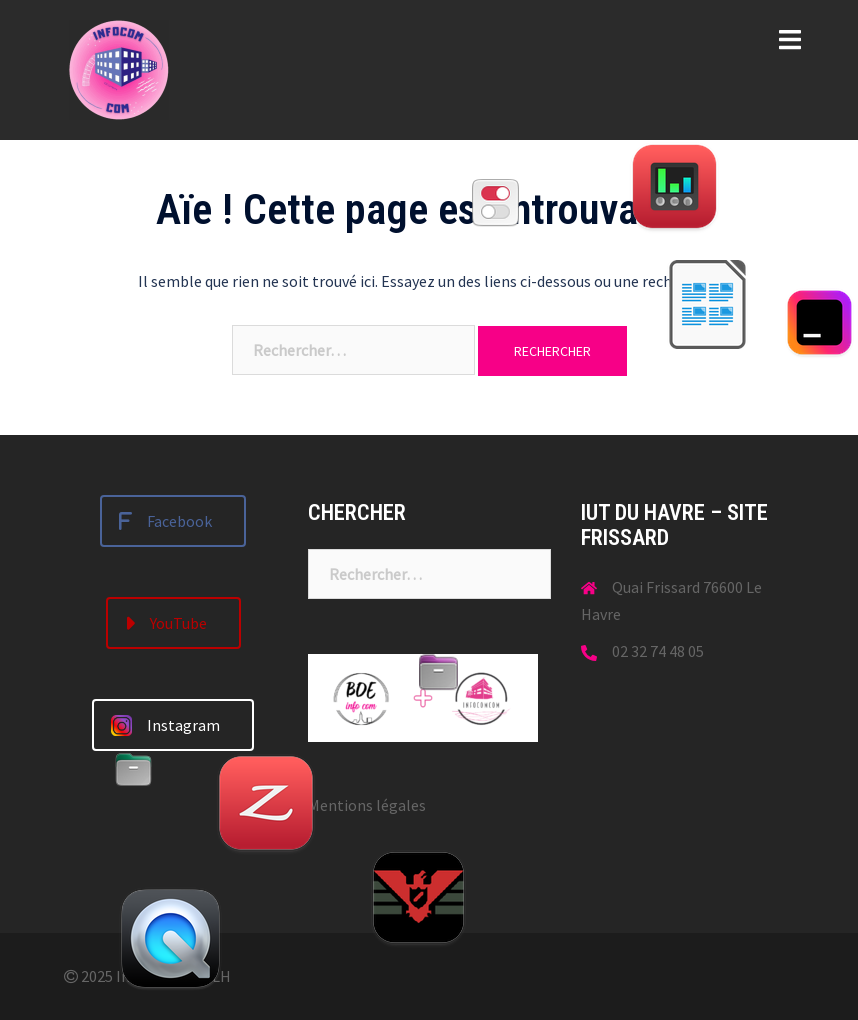 This screenshot has width=858, height=1020. What do you see at coordinates (266, 803) in the screenshot?
I see `open zeal offline documentation browser` at bounding box center [266, 803].